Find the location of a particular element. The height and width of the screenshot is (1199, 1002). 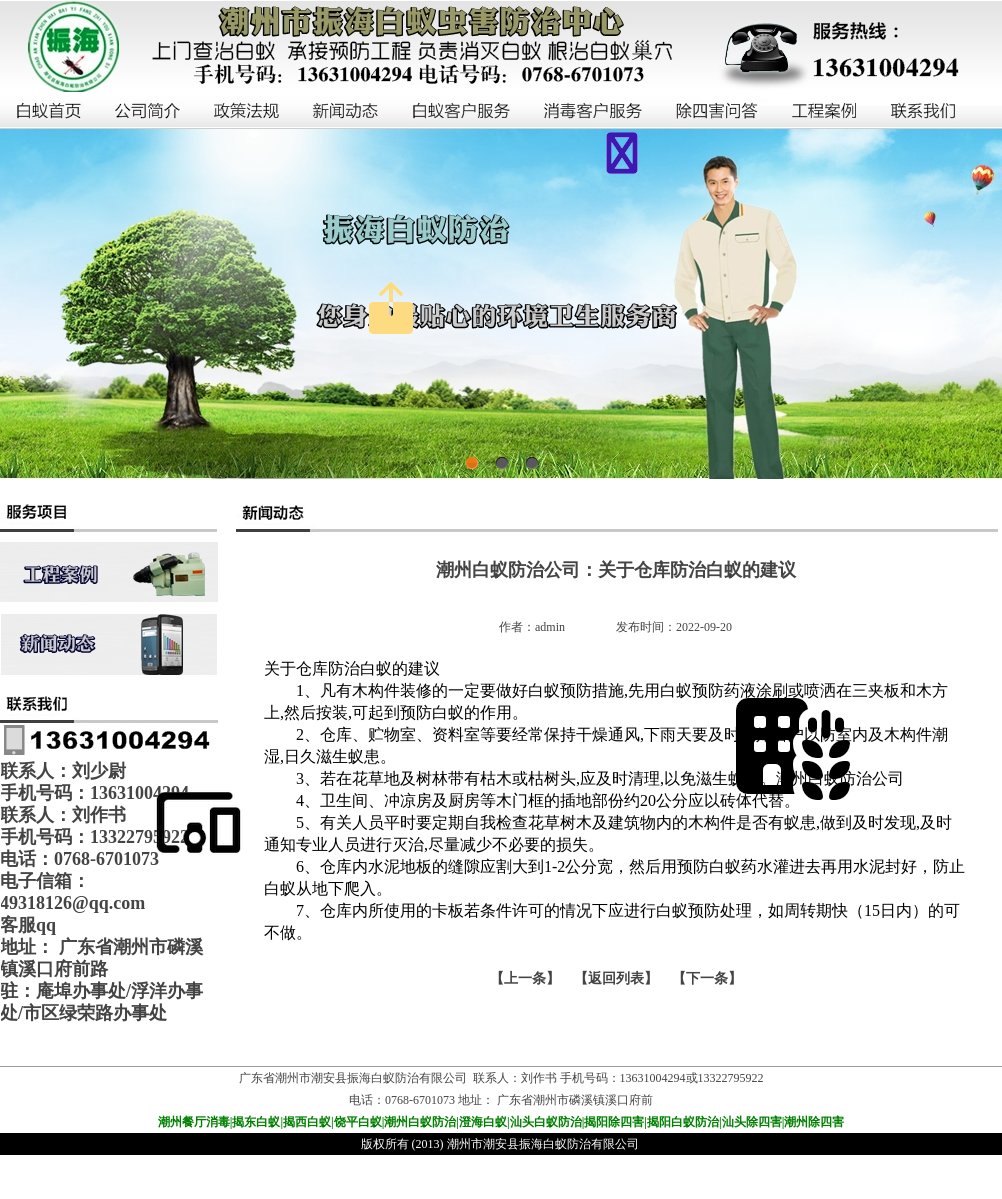

access agricultural or farm management services is located at coordinates (790, 746).